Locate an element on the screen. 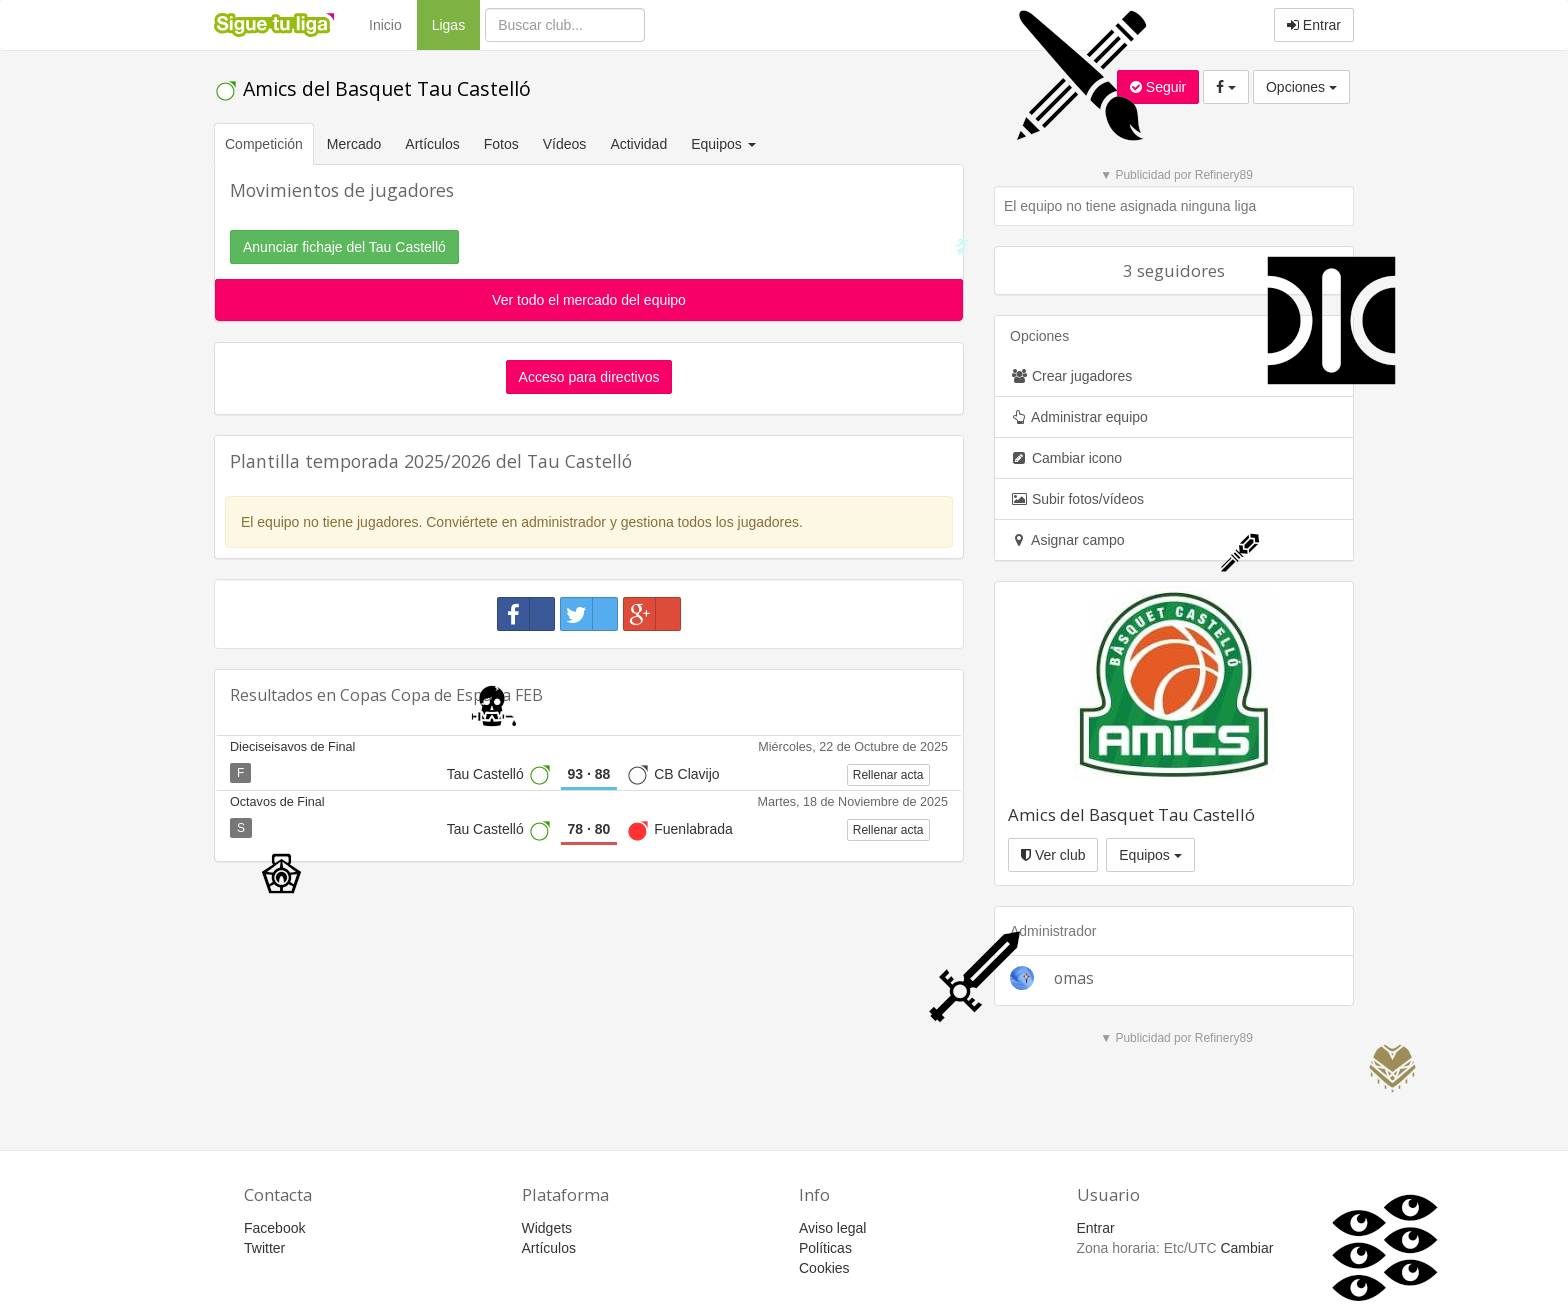 Image resolution: width=1568 pixels, height=1308 pixels. abstract game logo or brand icon is located at coordinates (1331, 320).